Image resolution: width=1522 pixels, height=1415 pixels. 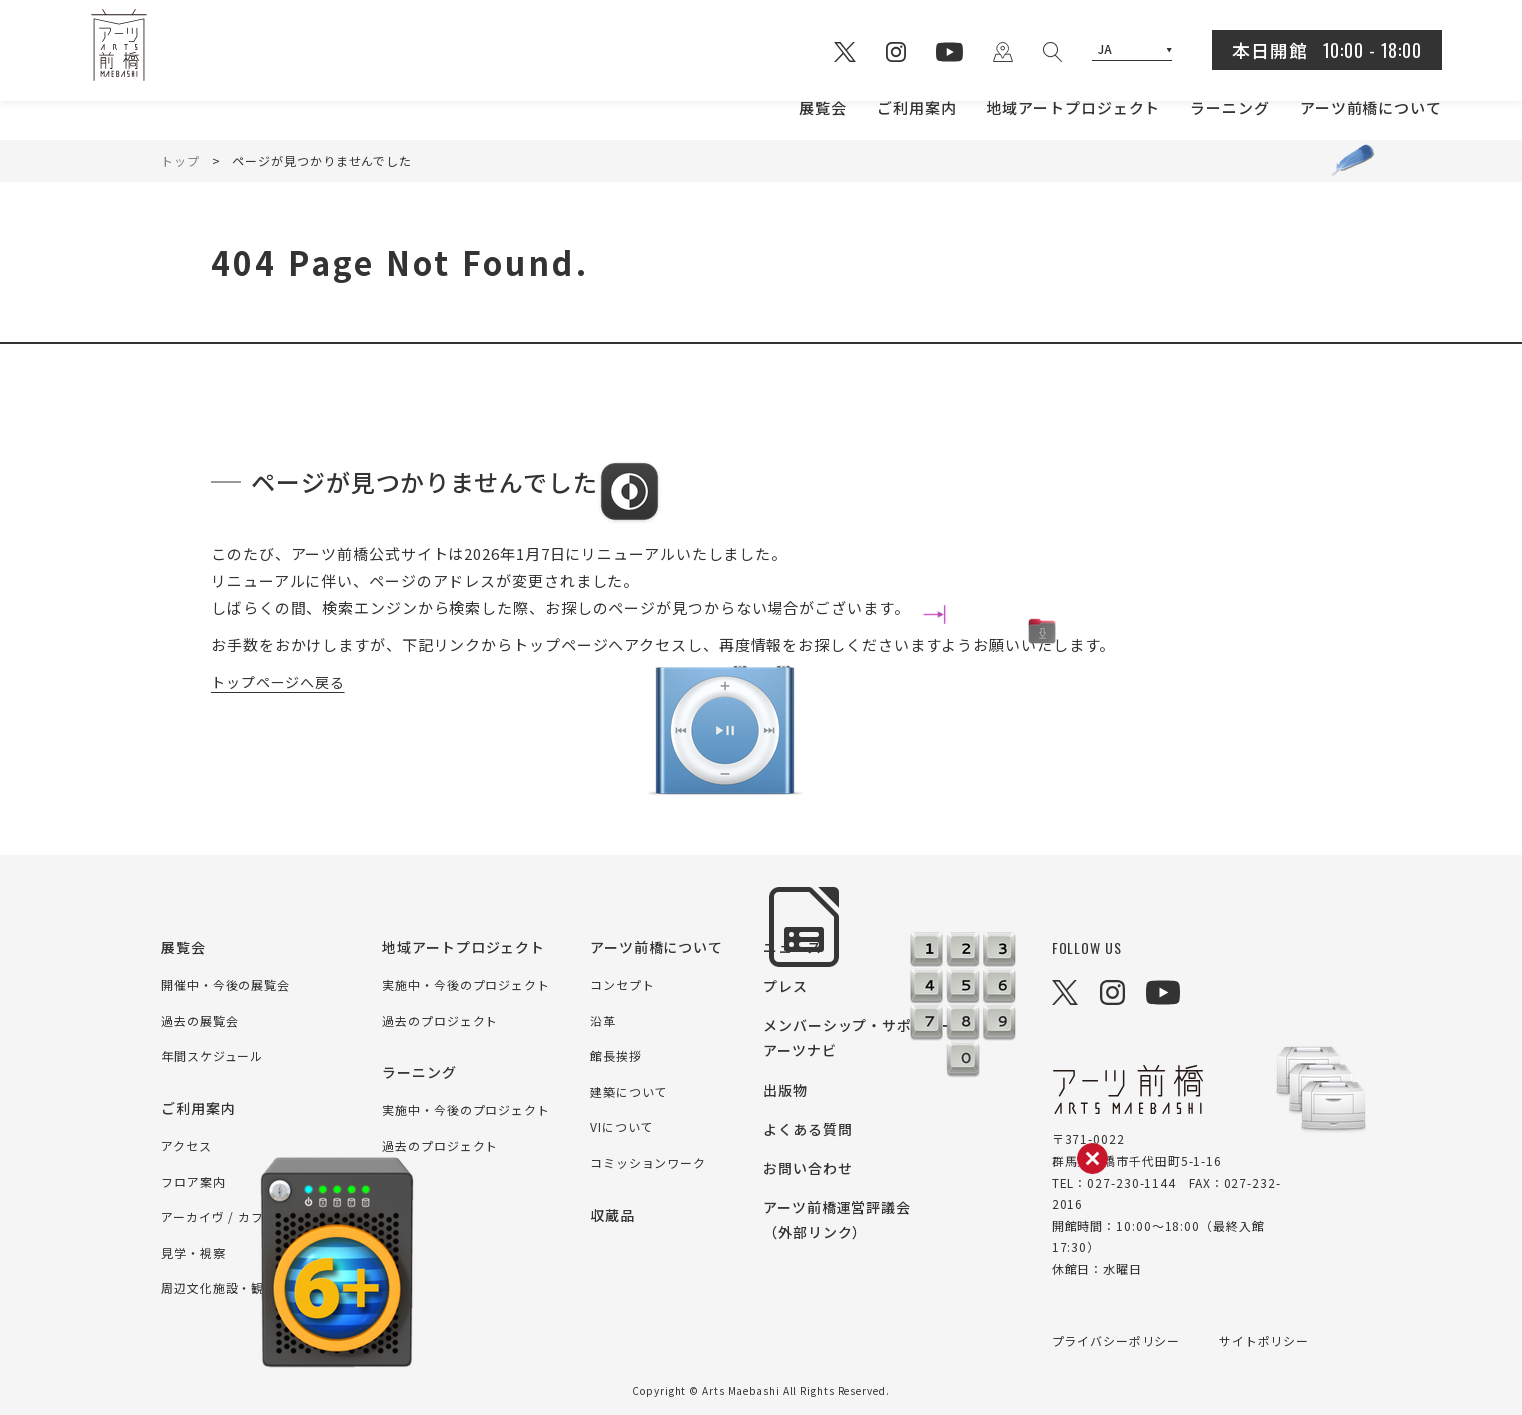 I want to click on open your downloads folder, so click(x=1042, y=631).